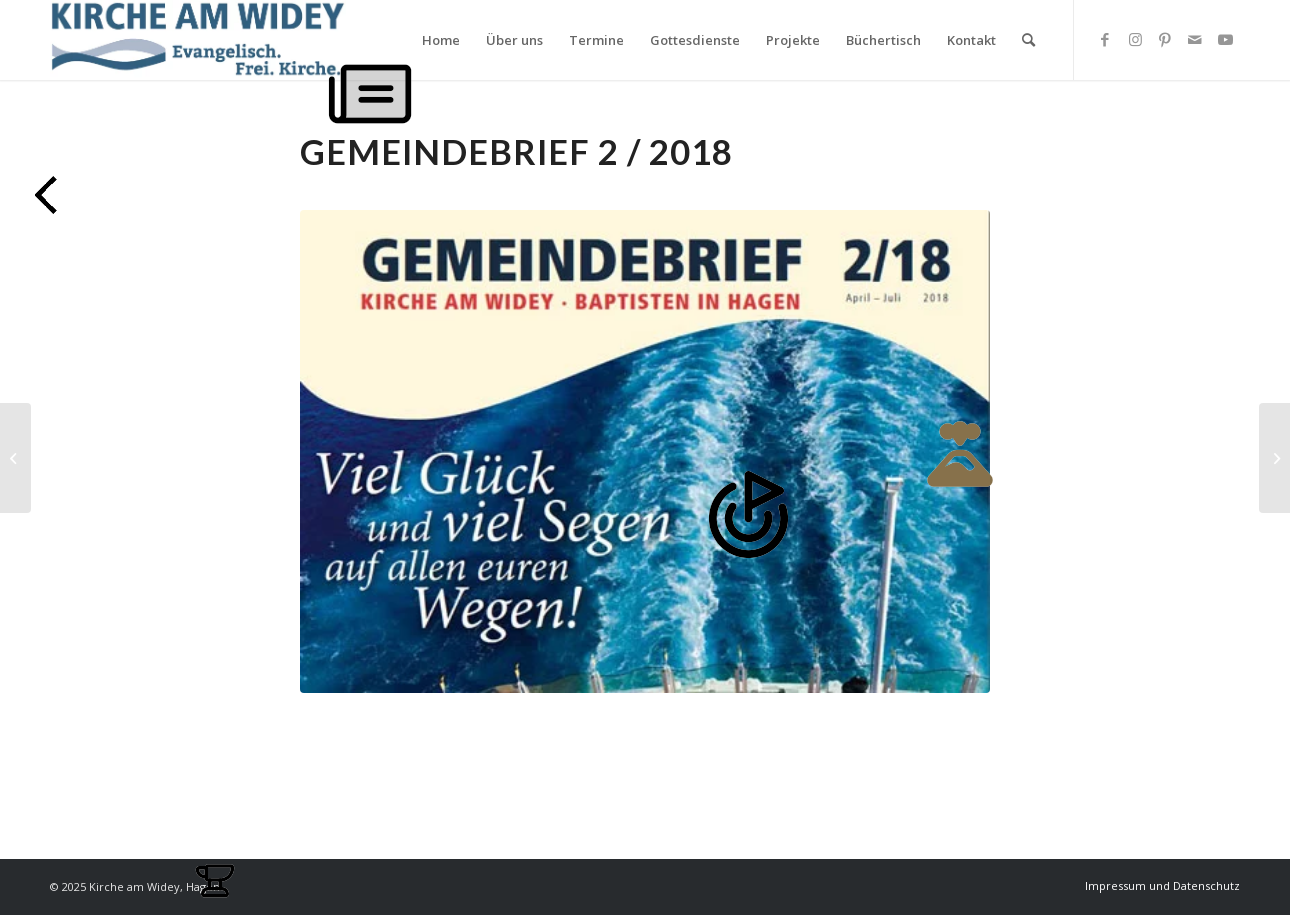 The height and width of the screenshot is (915, 1290). What do you see at coordinates (960, 454) in the screenshot?
I see `indicates volcanic or geothermal activity` at bounding box center [960, 454].